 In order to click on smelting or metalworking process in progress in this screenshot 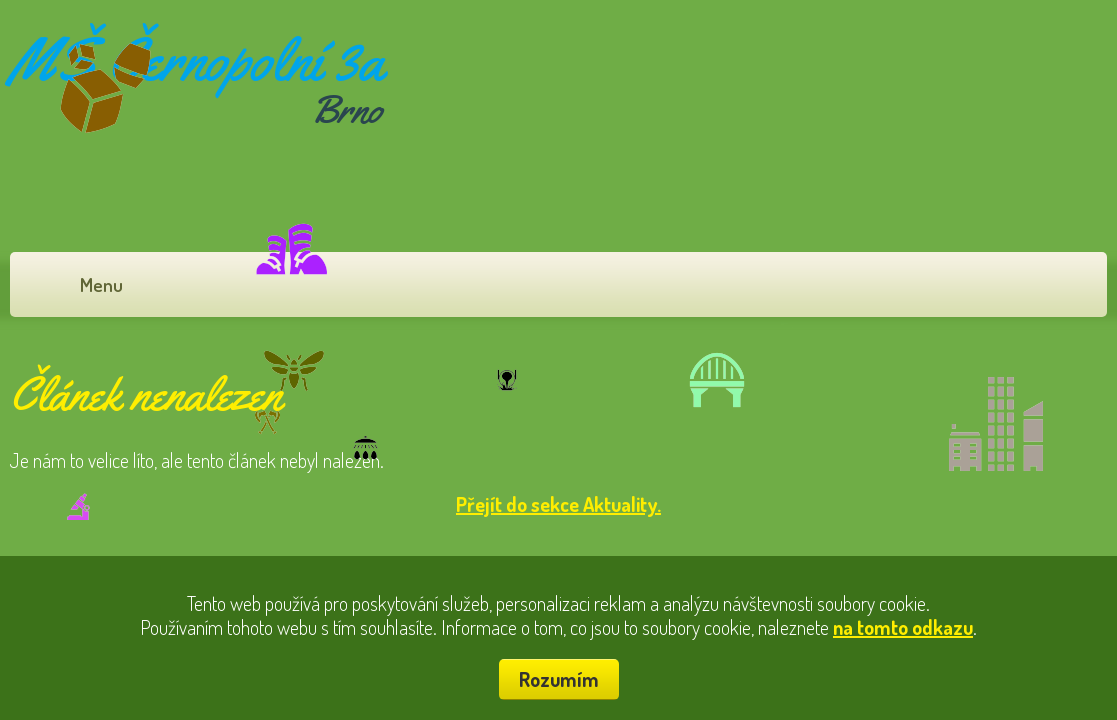, I will do `click(507, 380)`.